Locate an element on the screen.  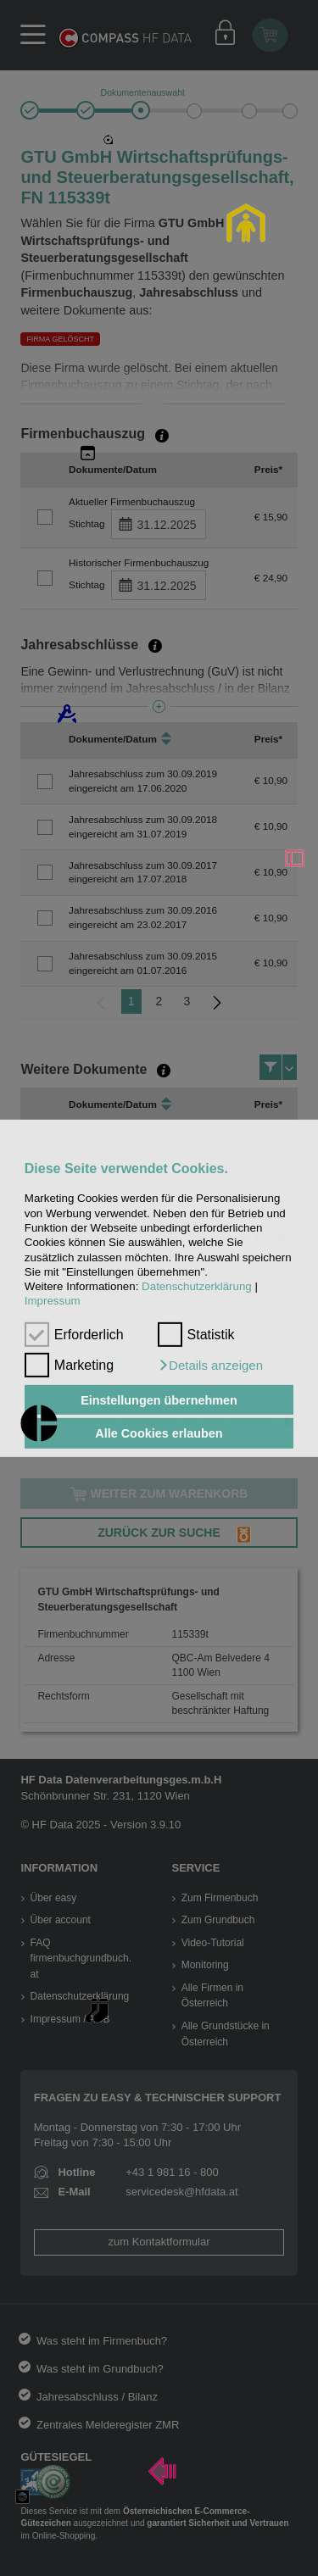
access drawing or drafting tools is located at coordinates (67, 714).